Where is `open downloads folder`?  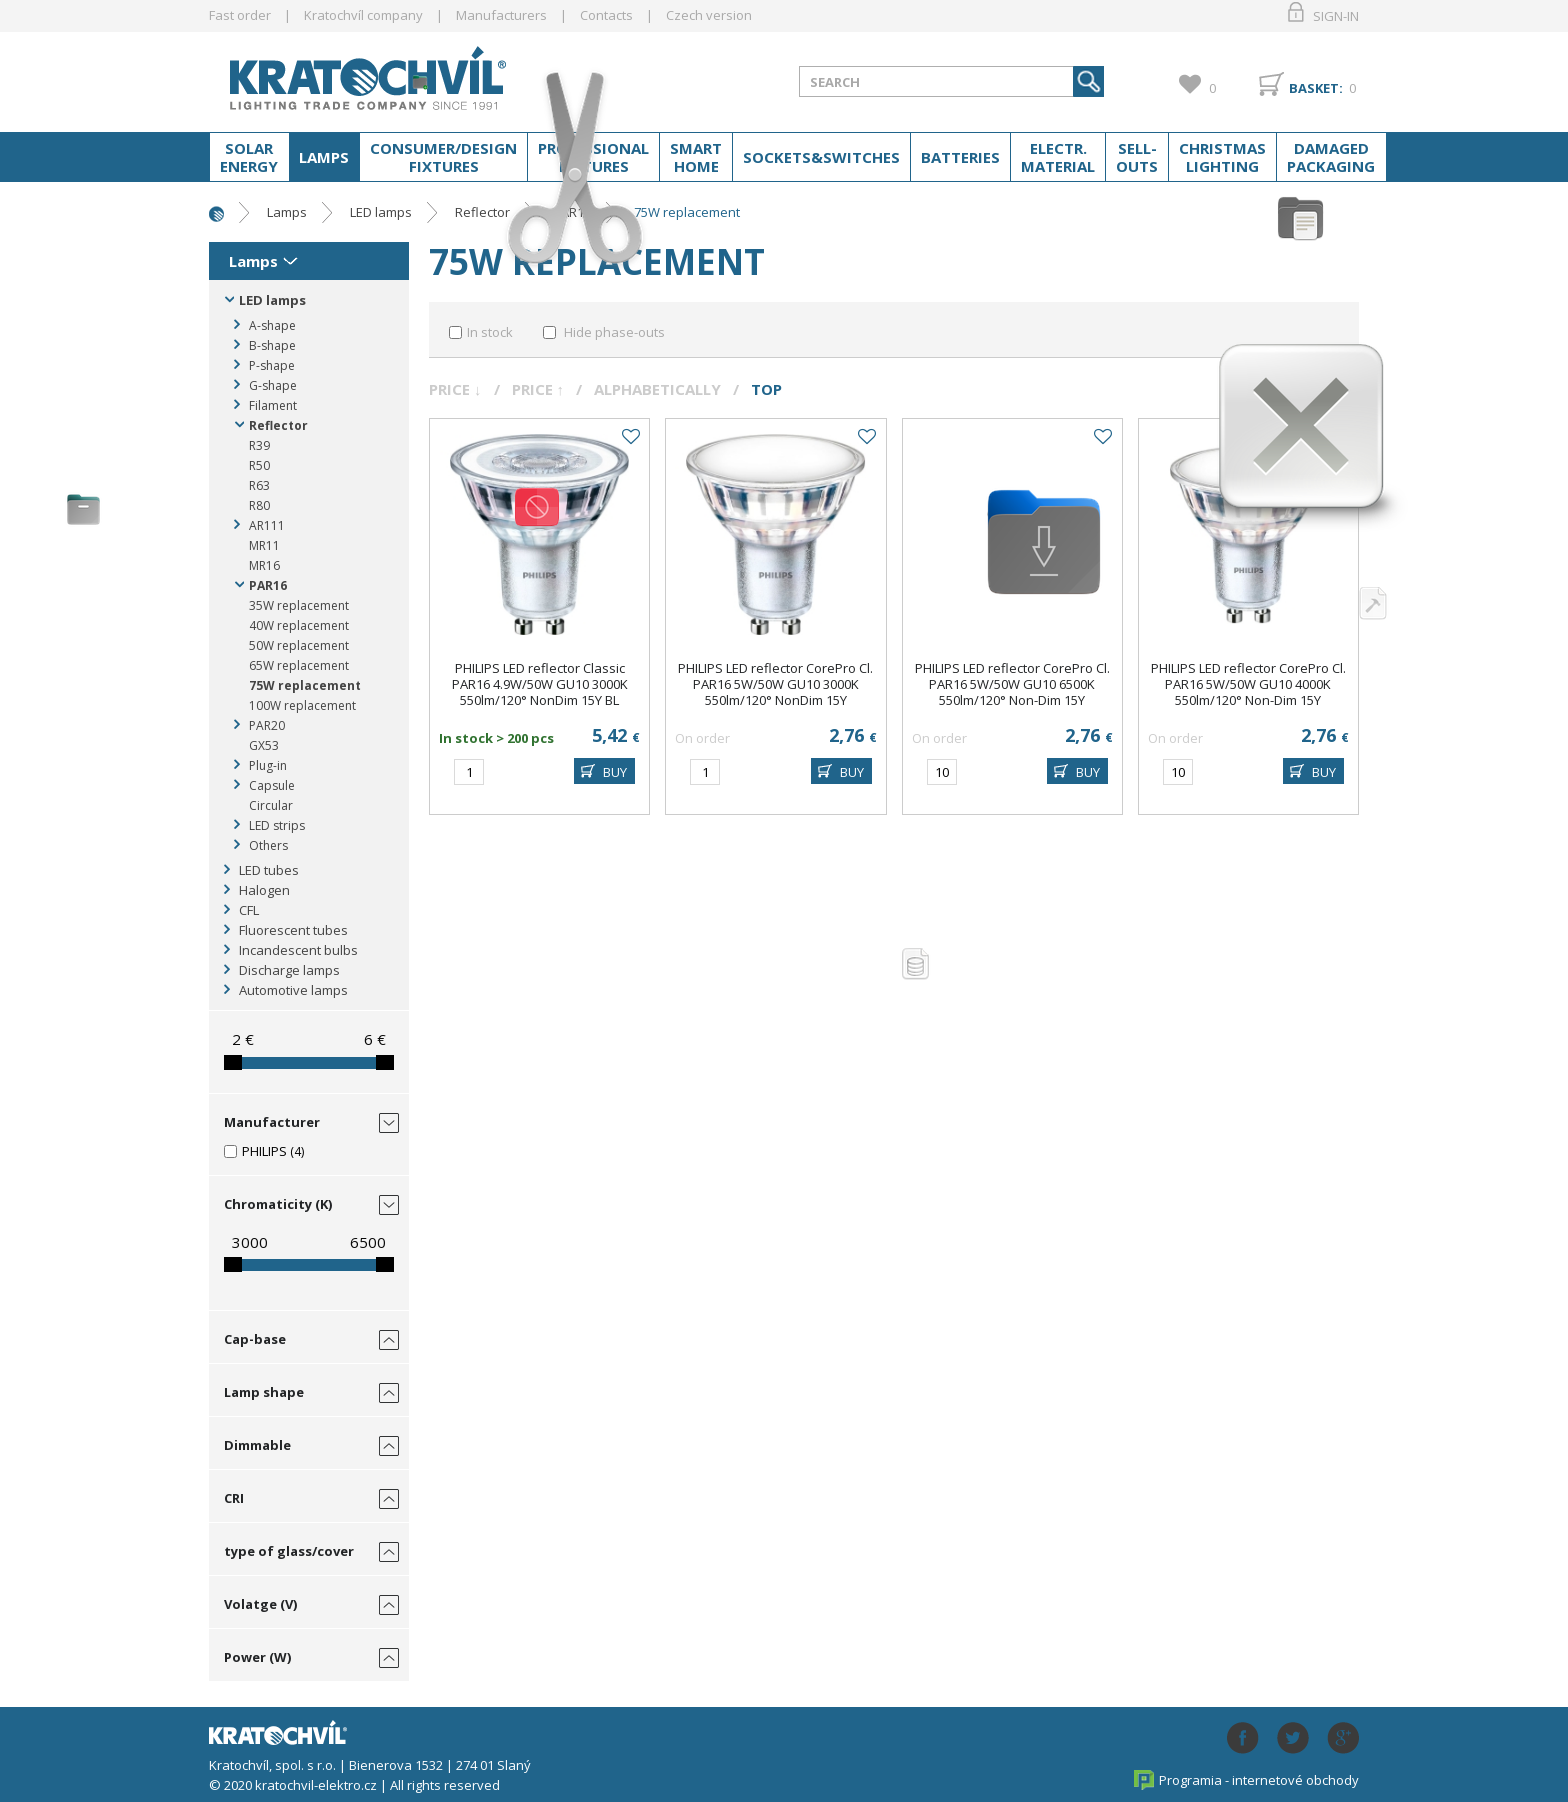
open downloads folder is located at coordinates (1044, 542).